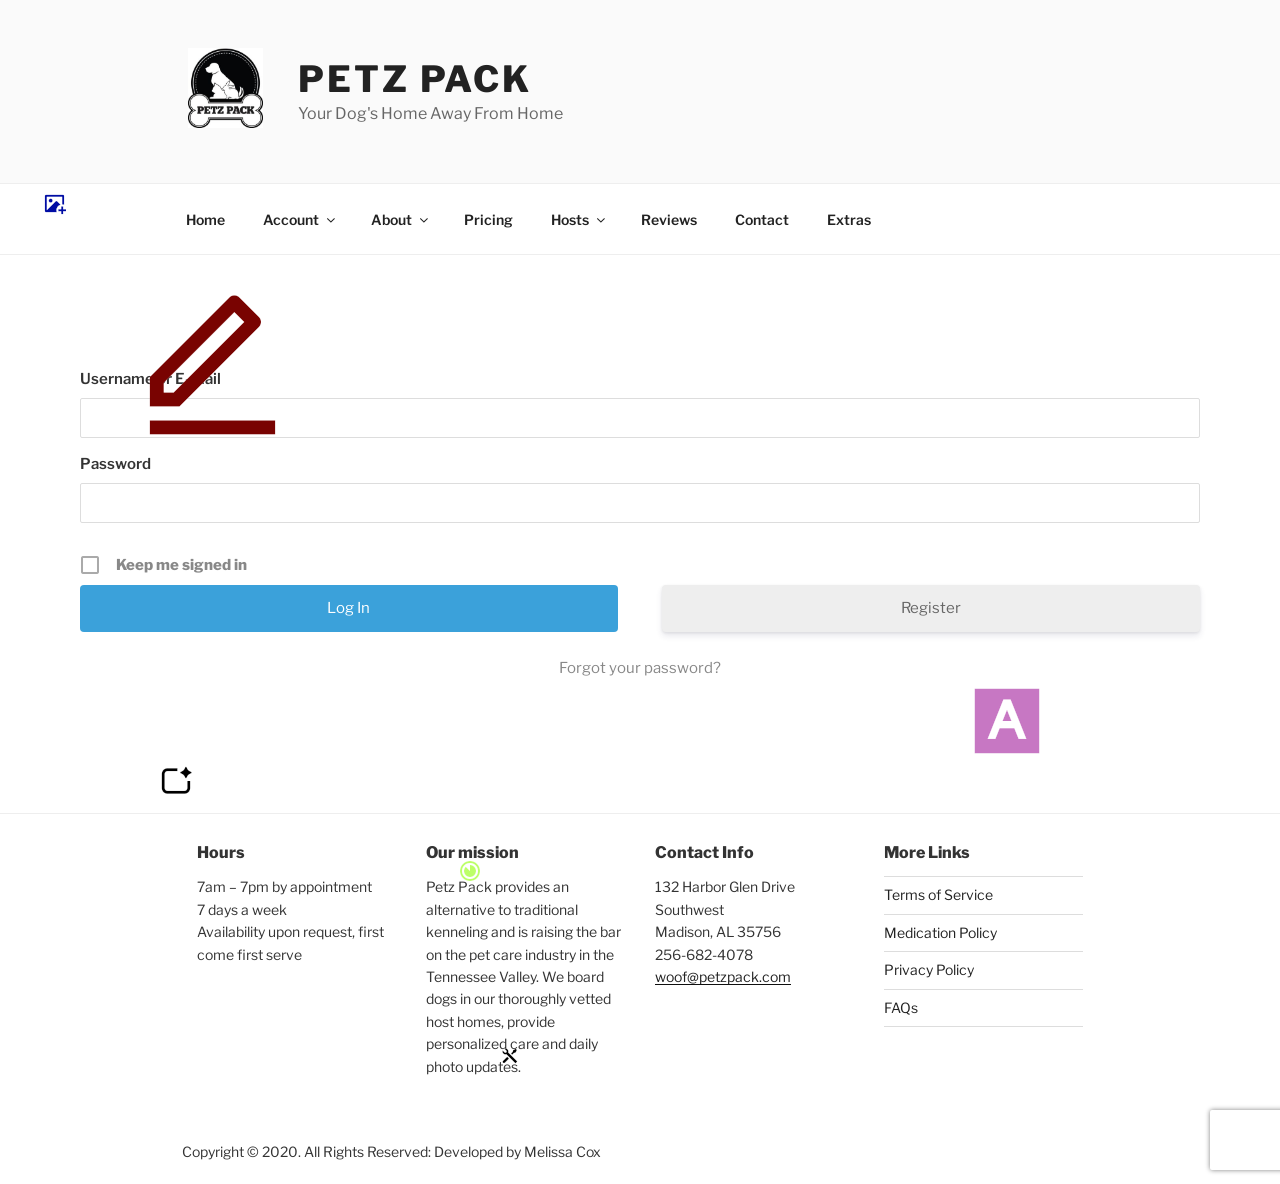 The image size is (1280, 1184). I want to click on access settings or configuration options, so click(510, 1056).